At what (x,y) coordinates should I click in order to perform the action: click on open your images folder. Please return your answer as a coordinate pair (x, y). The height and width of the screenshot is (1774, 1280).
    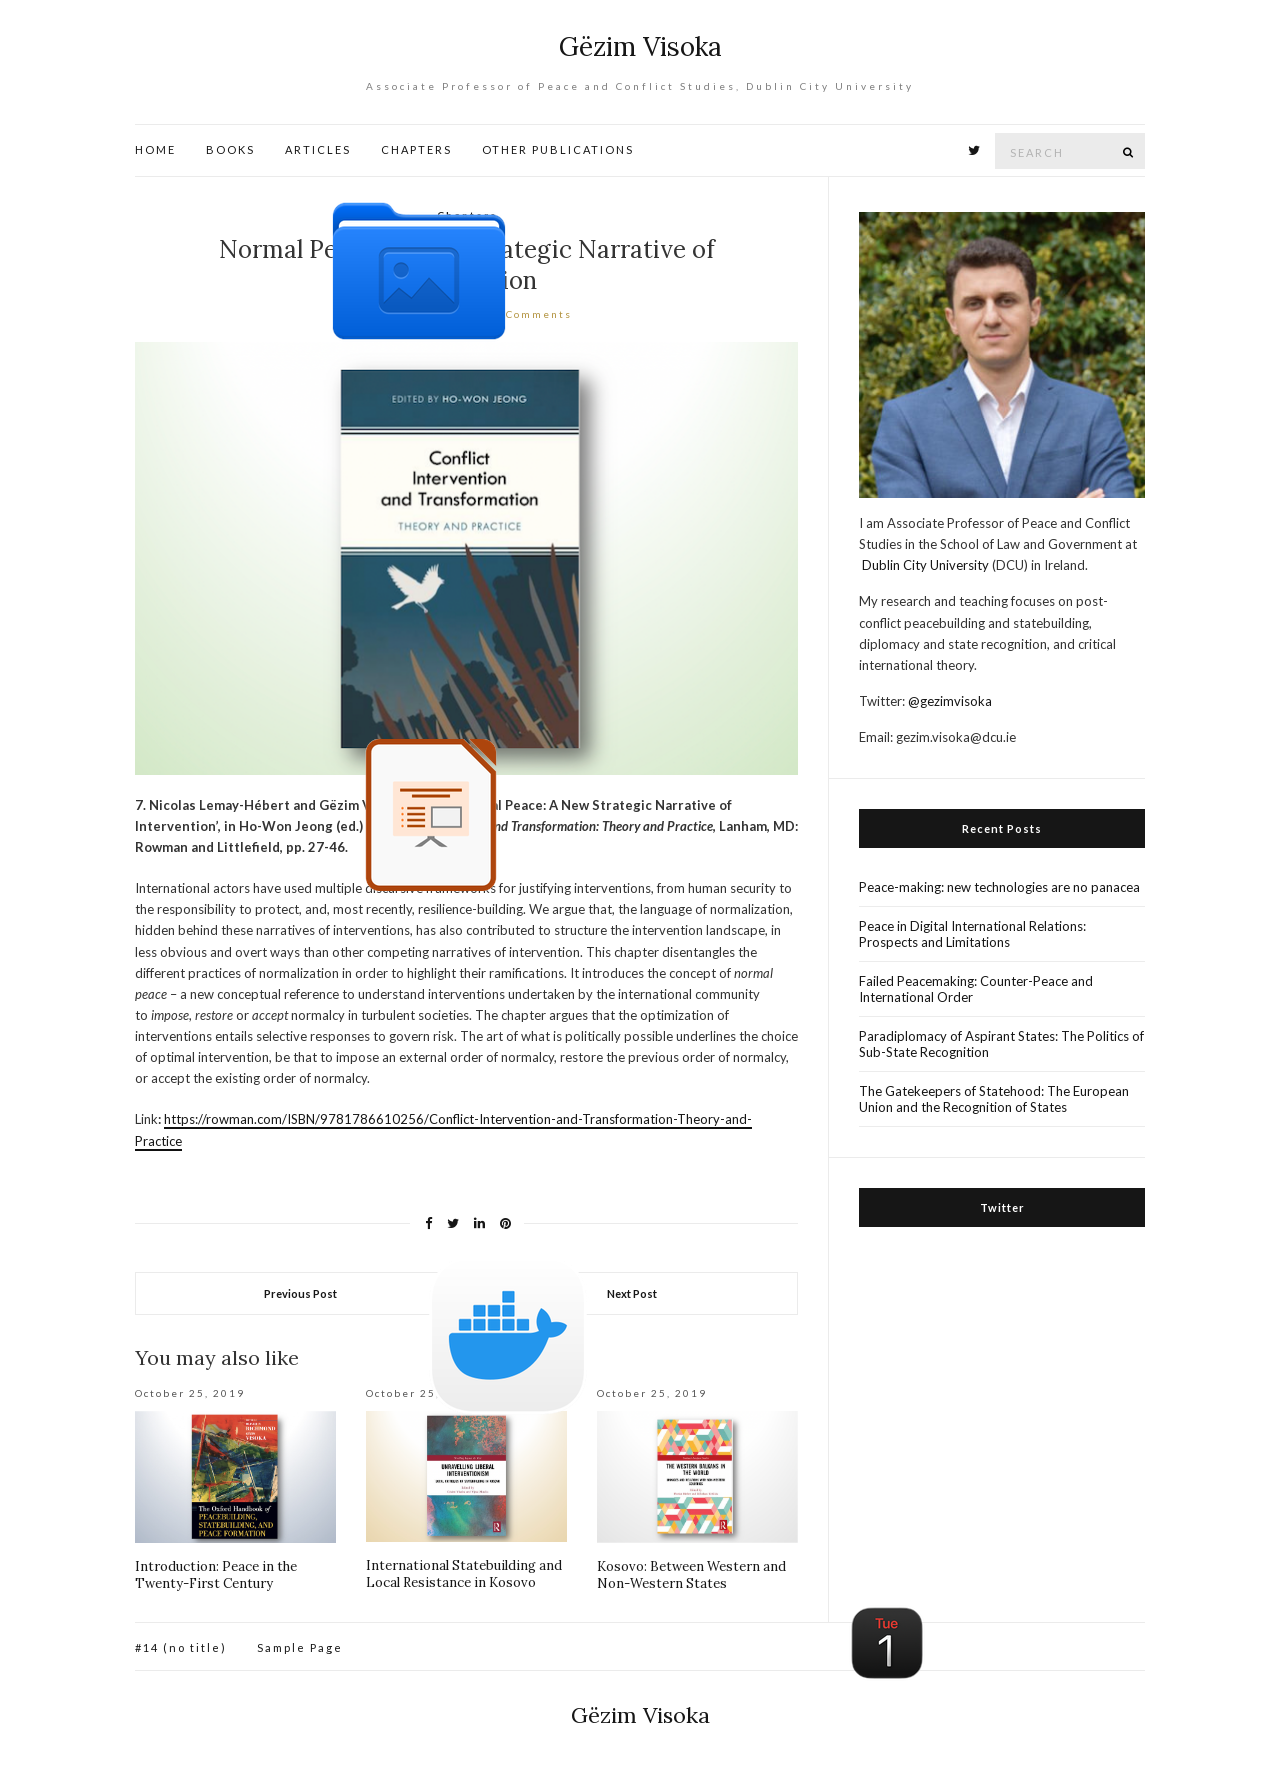
    Looking at the image, I should click on (419, 271).